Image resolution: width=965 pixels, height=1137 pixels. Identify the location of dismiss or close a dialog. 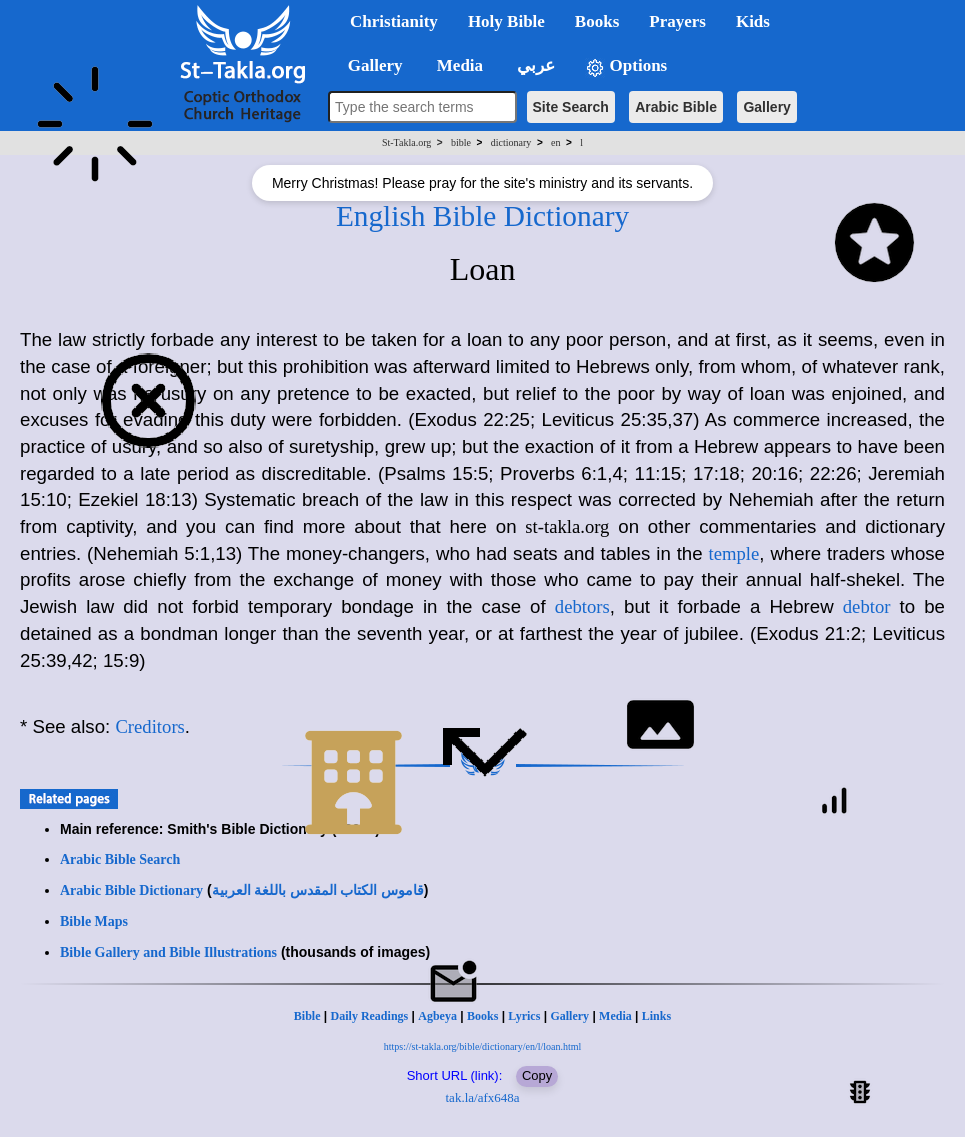
(148, 400).